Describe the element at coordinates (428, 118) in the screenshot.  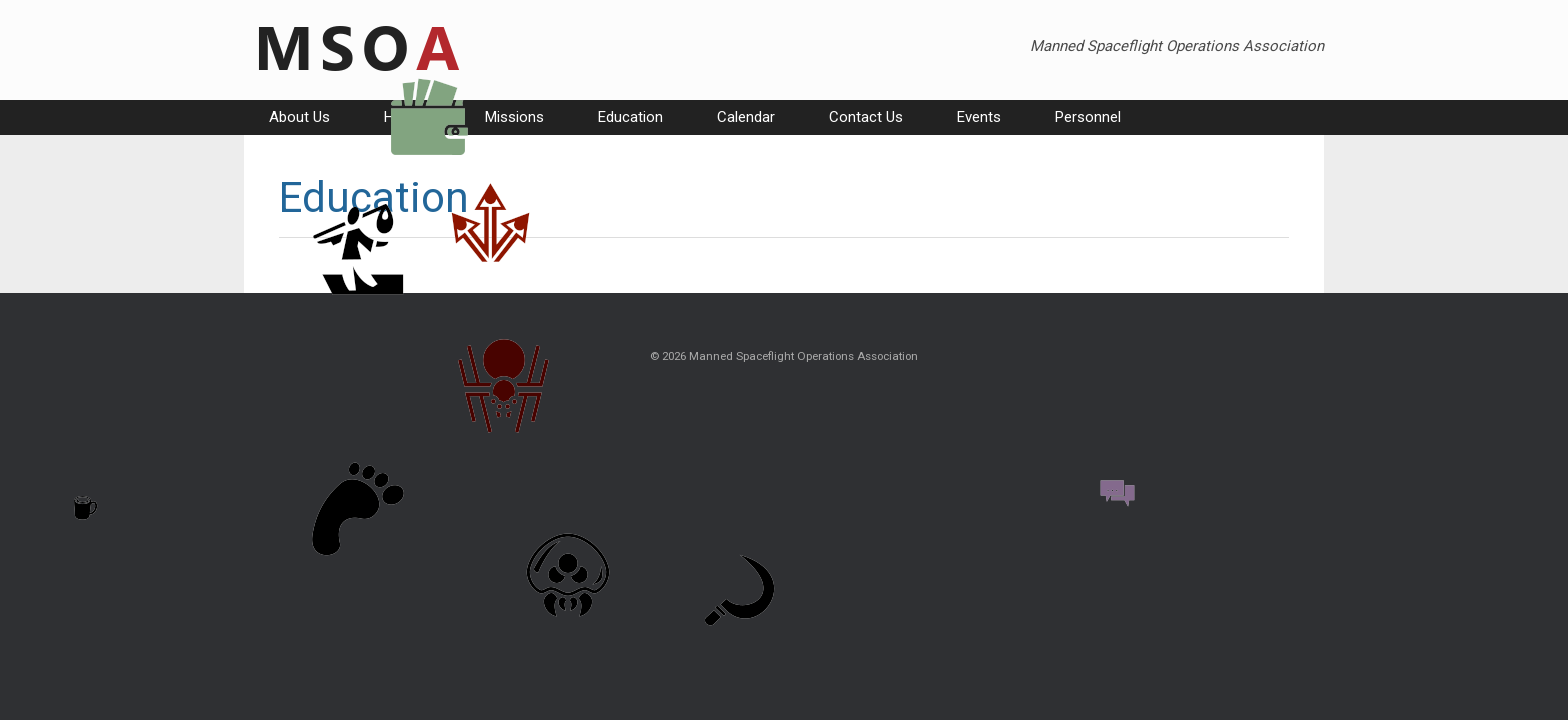
I see `access your wallet or payment methods` at that location.